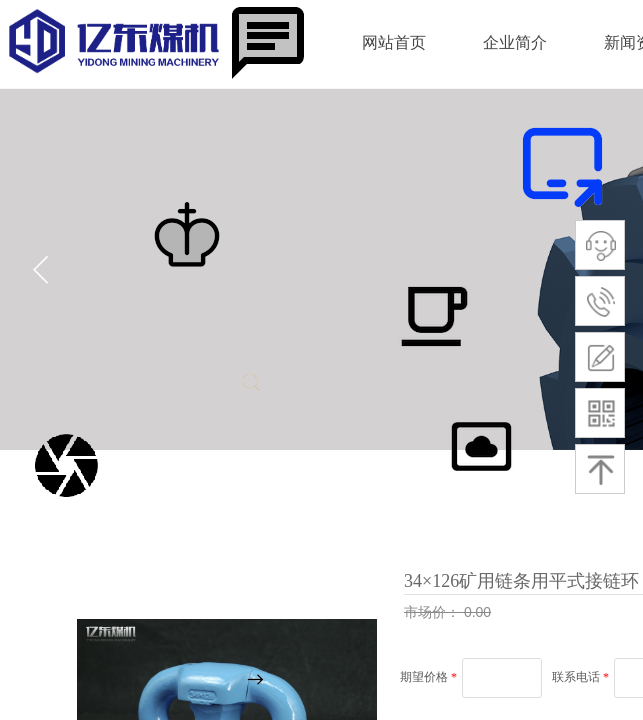 The width and height of the screenshot is (643, 720). I want to click on search for content or items, so click(251, 382).